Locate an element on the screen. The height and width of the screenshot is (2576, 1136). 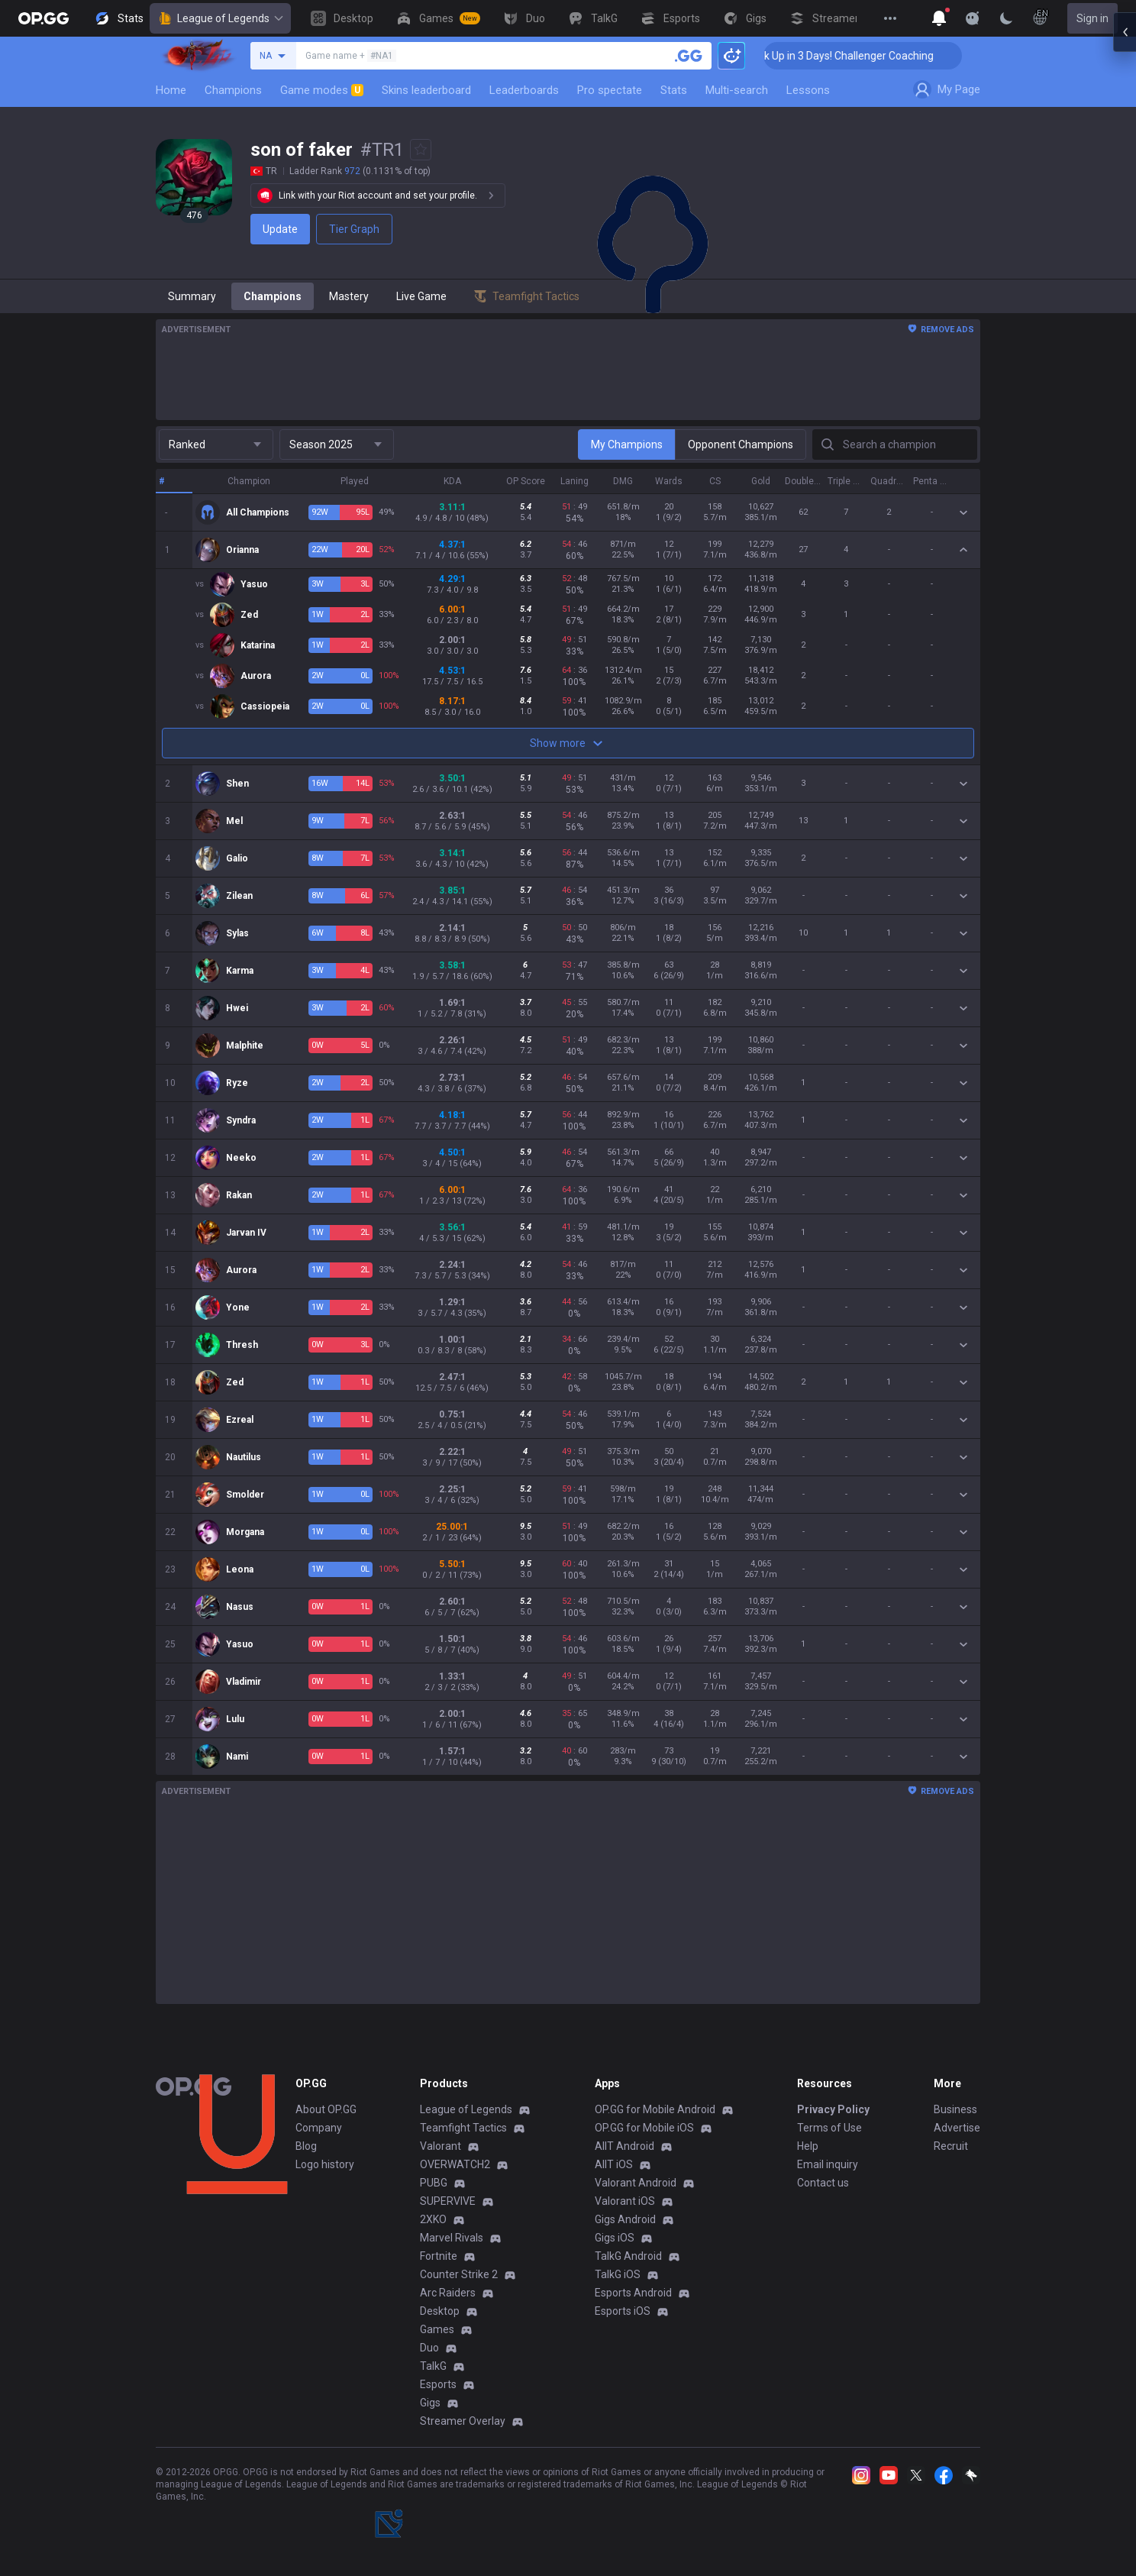
remixicon logo is located at coordinates (389, 2523).